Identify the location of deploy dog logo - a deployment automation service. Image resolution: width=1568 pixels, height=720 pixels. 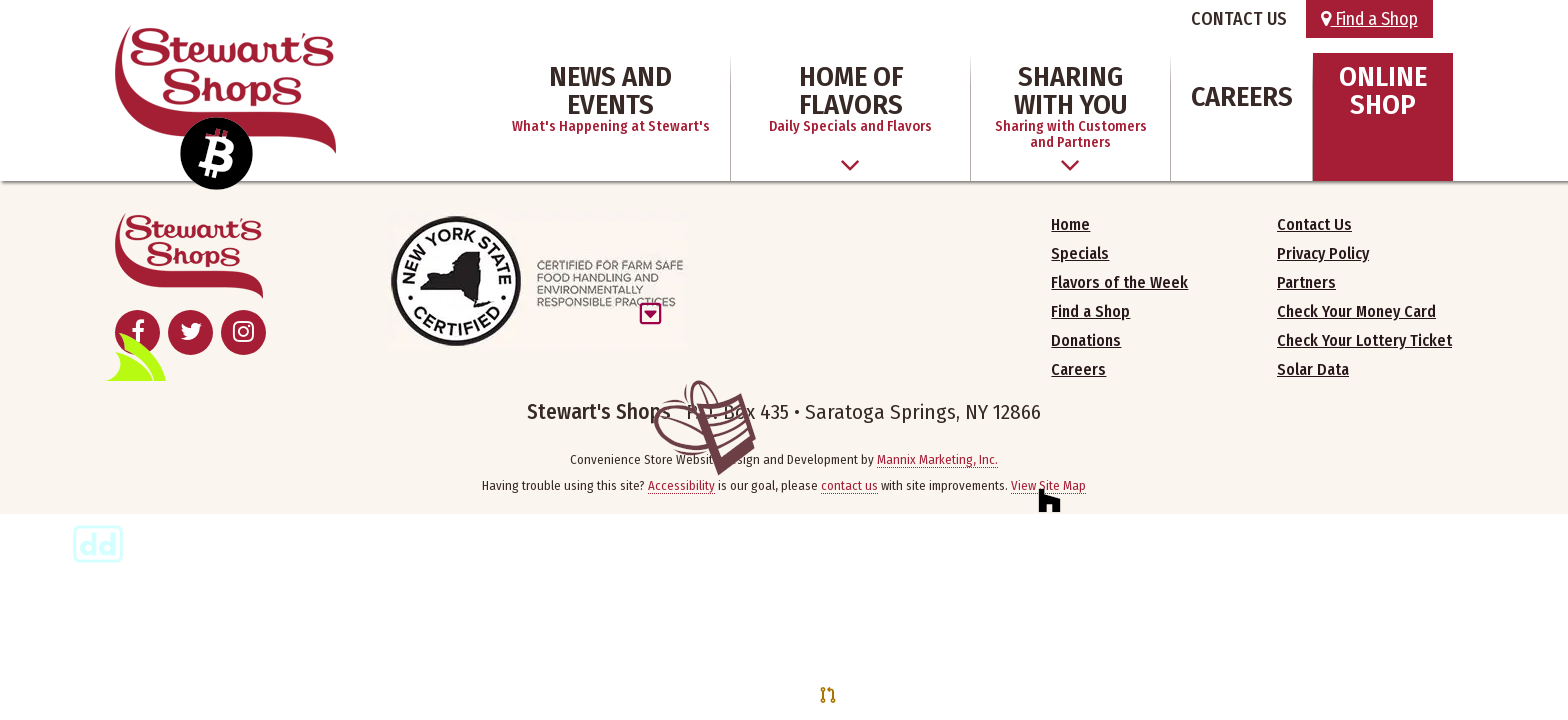
(98, 544).